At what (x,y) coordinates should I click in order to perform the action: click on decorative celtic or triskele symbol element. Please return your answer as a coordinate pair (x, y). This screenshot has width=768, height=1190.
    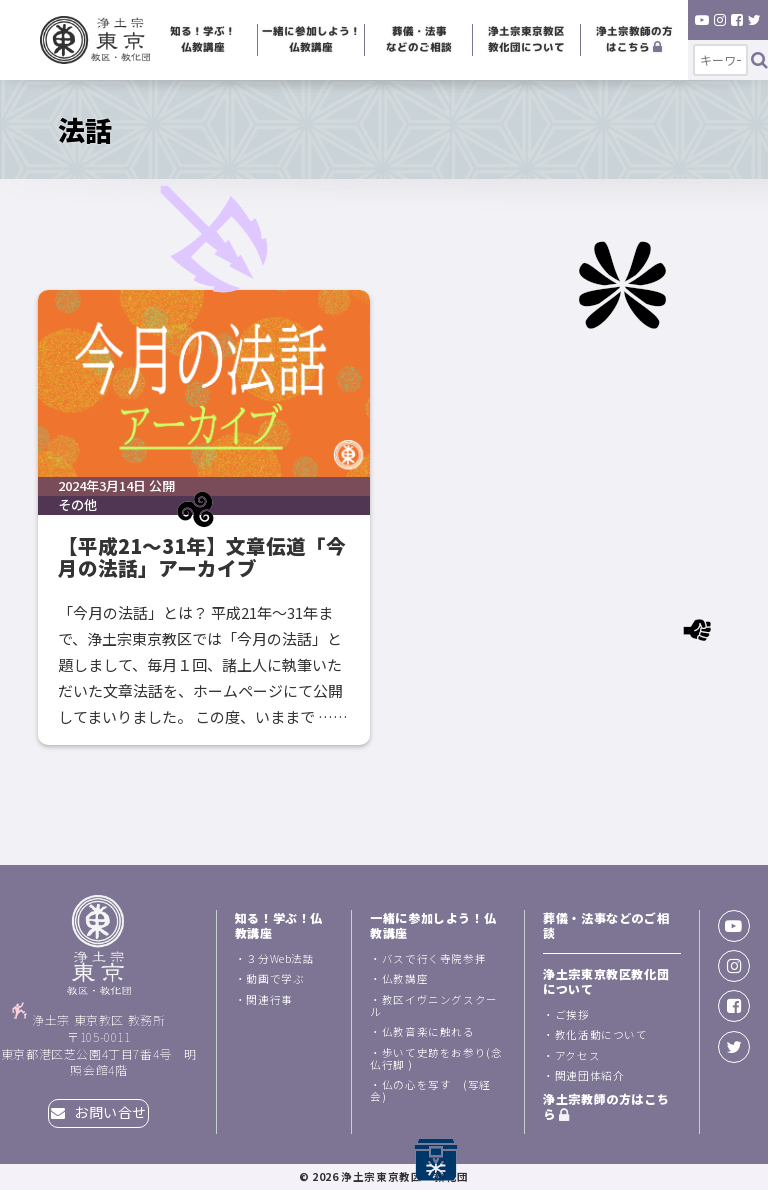
    Looking at the image, I should click on (195, 509).